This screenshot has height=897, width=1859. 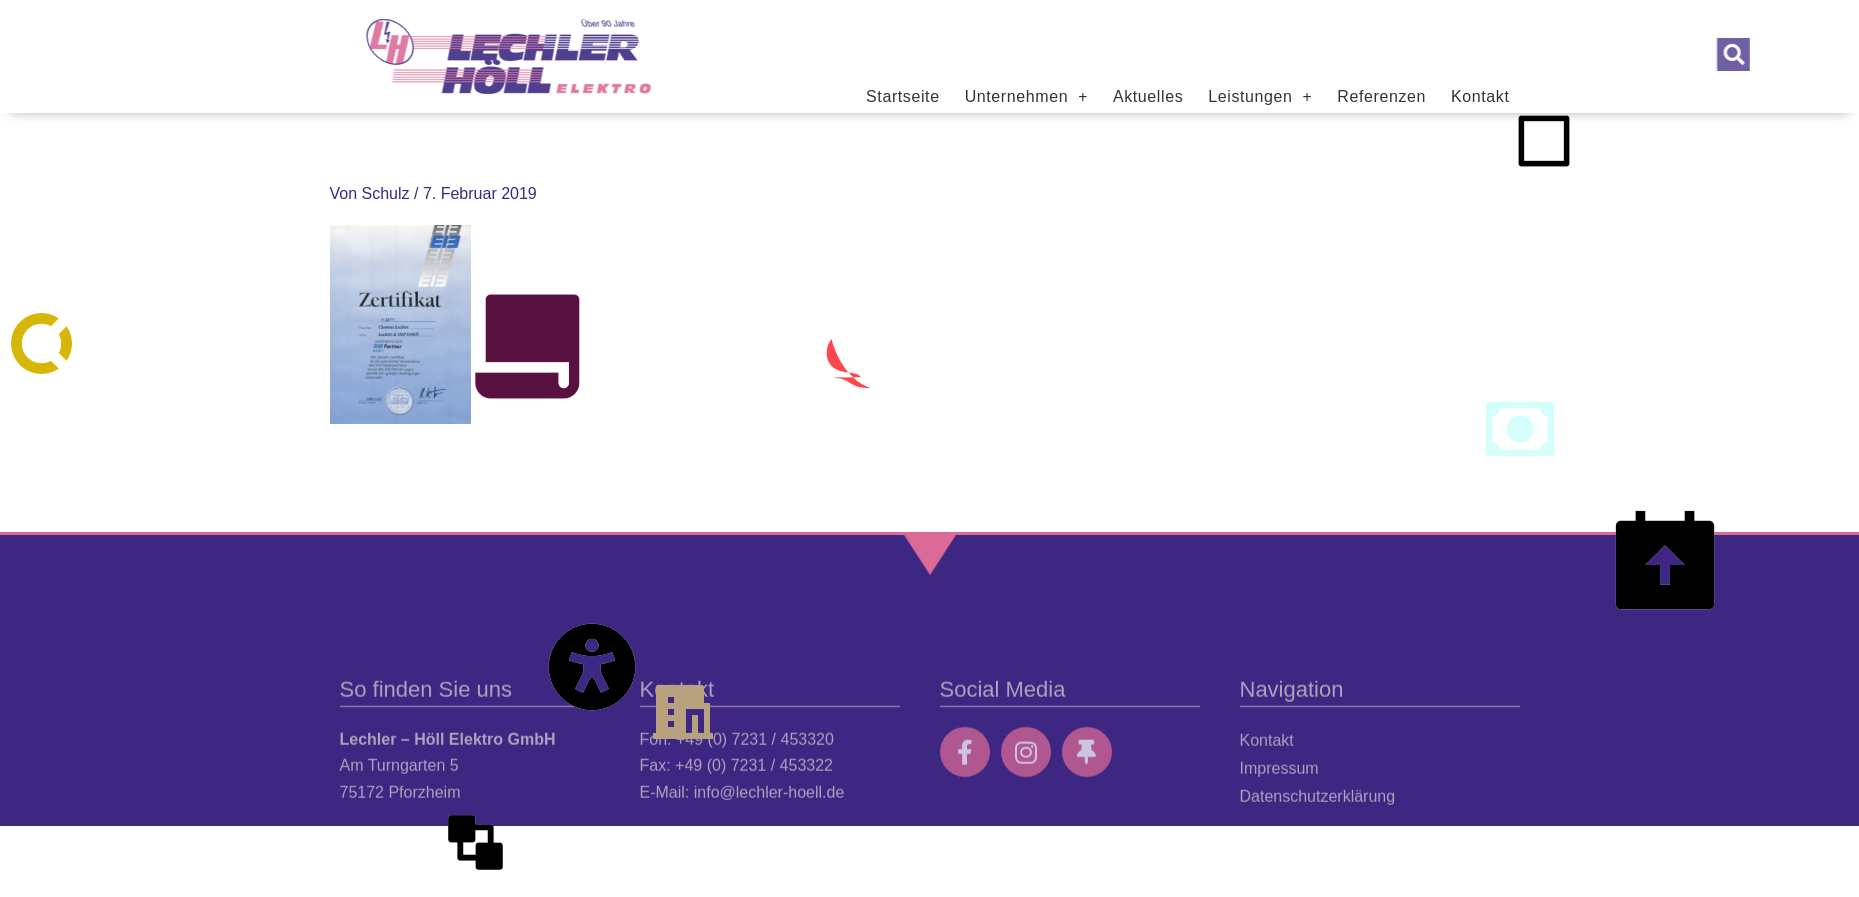 What do you see at coordinates (1665, 565) in the screenshot?
I see `upload image to gallery` at bounding box center [1665, 565].